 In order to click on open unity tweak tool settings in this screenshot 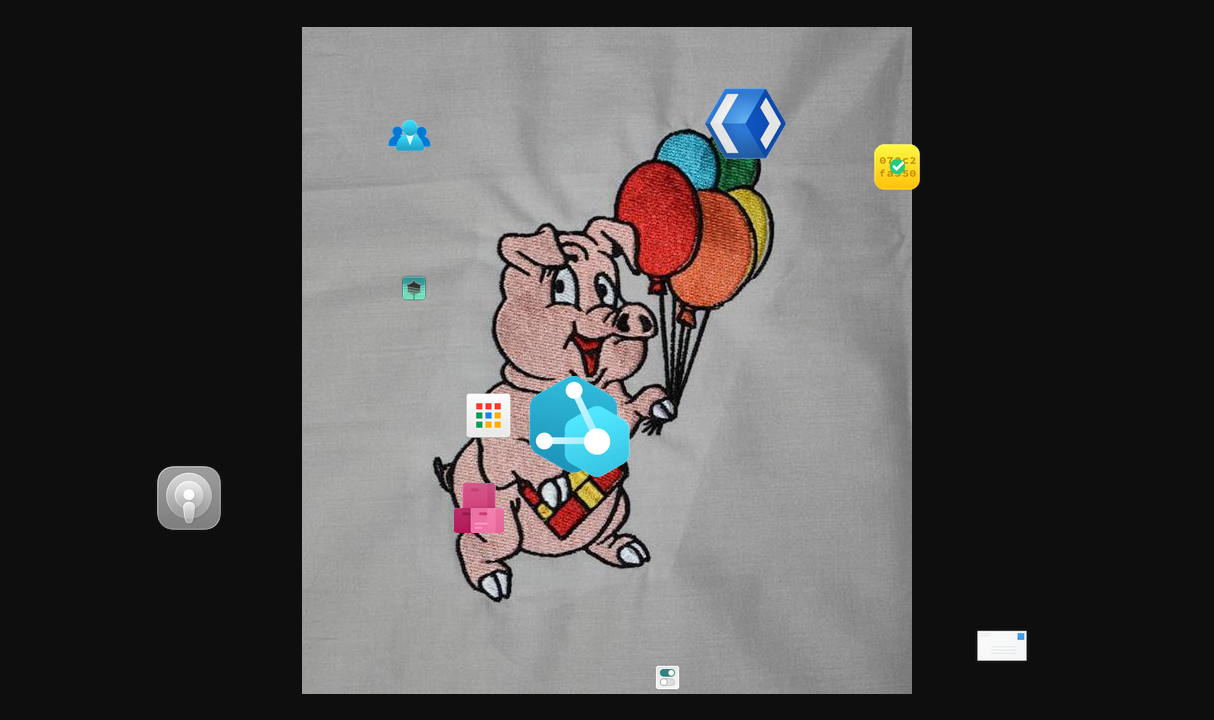, I will do `click(667, 677)`.